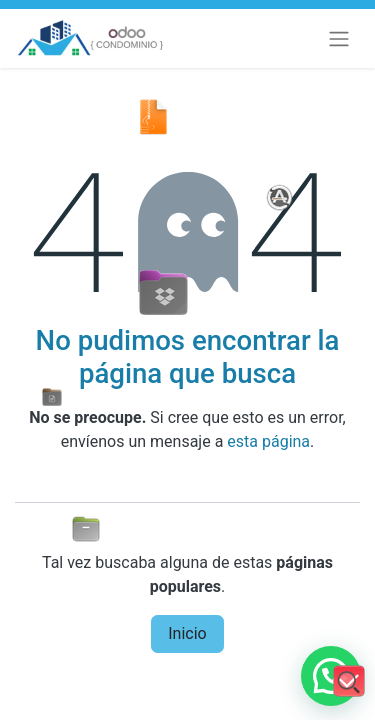 The width and height of the screenshot is (375, 720). I want to click on open the file manager application, so click(86, 529).